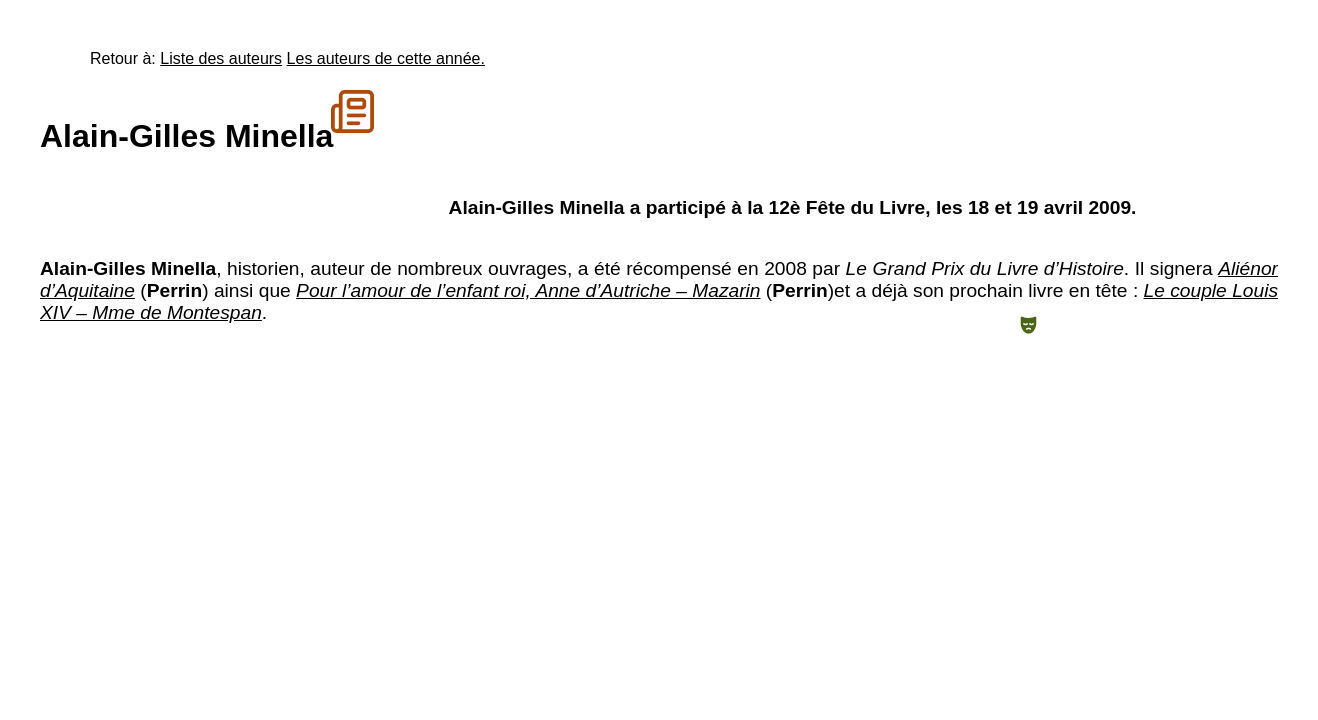 This screenshot has height=720, width=1318. What do you see at coordinates (1028, 324) in the screenshot?
I see `indicates sad or negative mood/emotion` at bounding box center [1028, 324].